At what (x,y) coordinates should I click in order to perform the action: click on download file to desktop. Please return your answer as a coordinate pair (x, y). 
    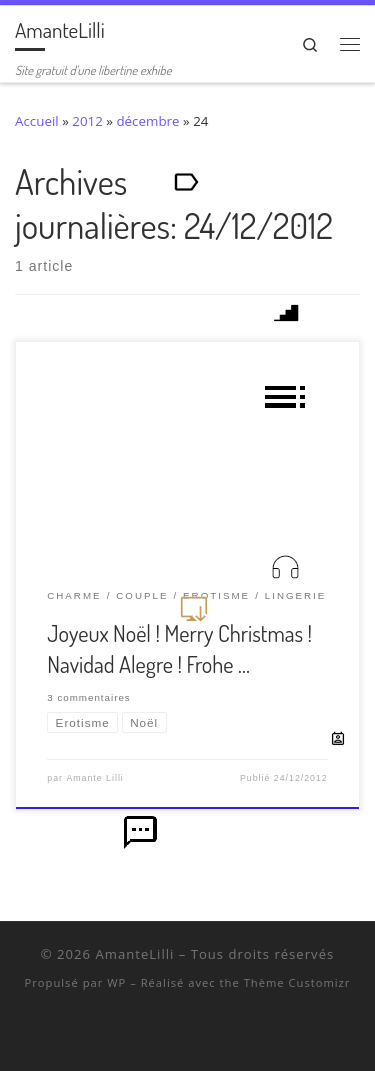
    Looking at the image, I should click on (194, 608).